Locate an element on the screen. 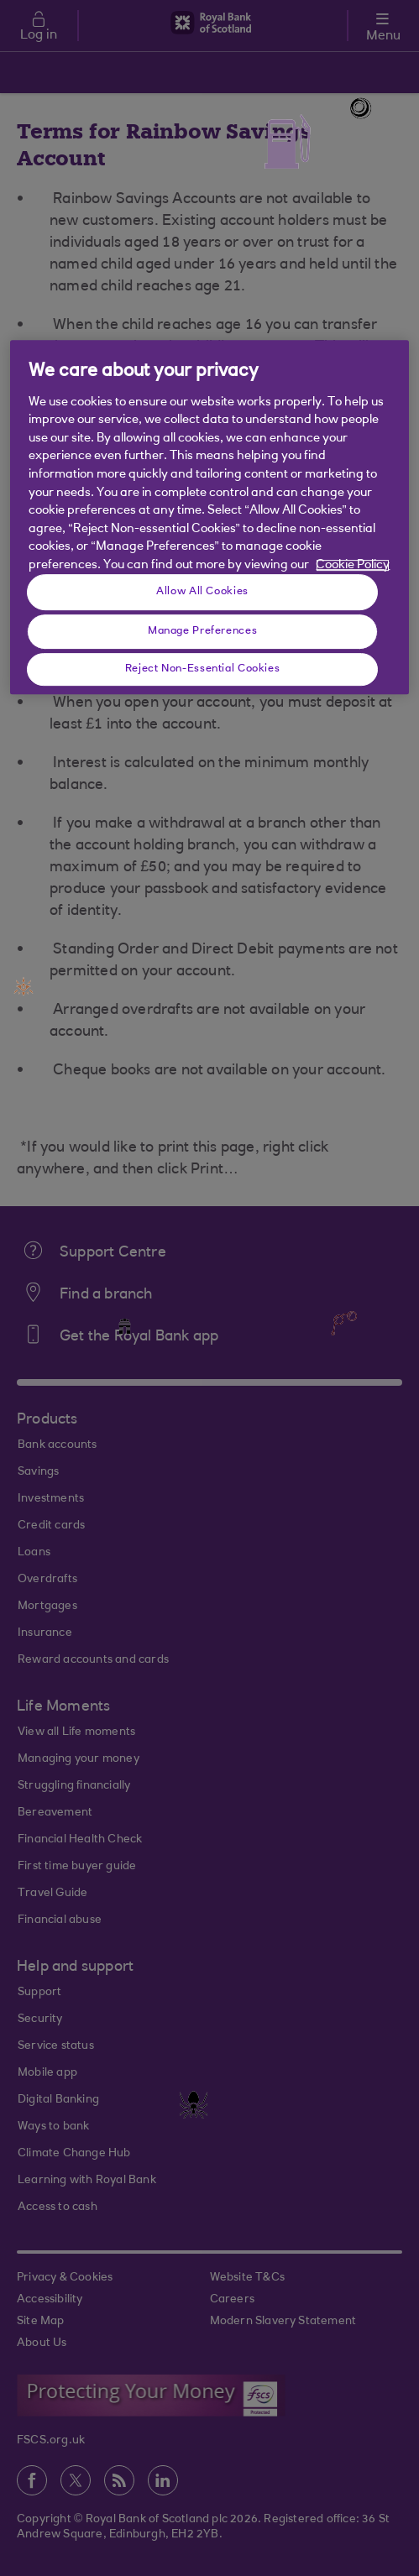  find nearby gas stations is located at coordinates (287, 141).